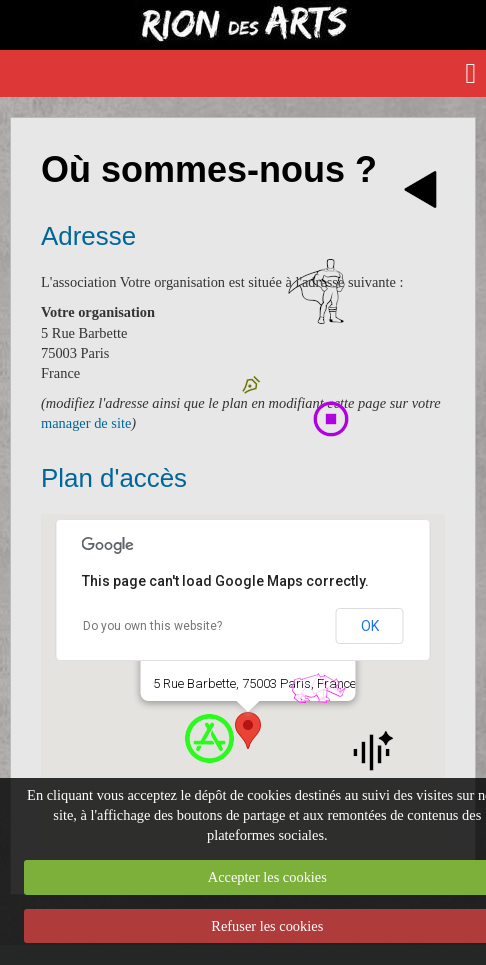 Image resolution: width=486 pixels, height=965 pixels. I want to click on open the App Store, so click(209, 738).